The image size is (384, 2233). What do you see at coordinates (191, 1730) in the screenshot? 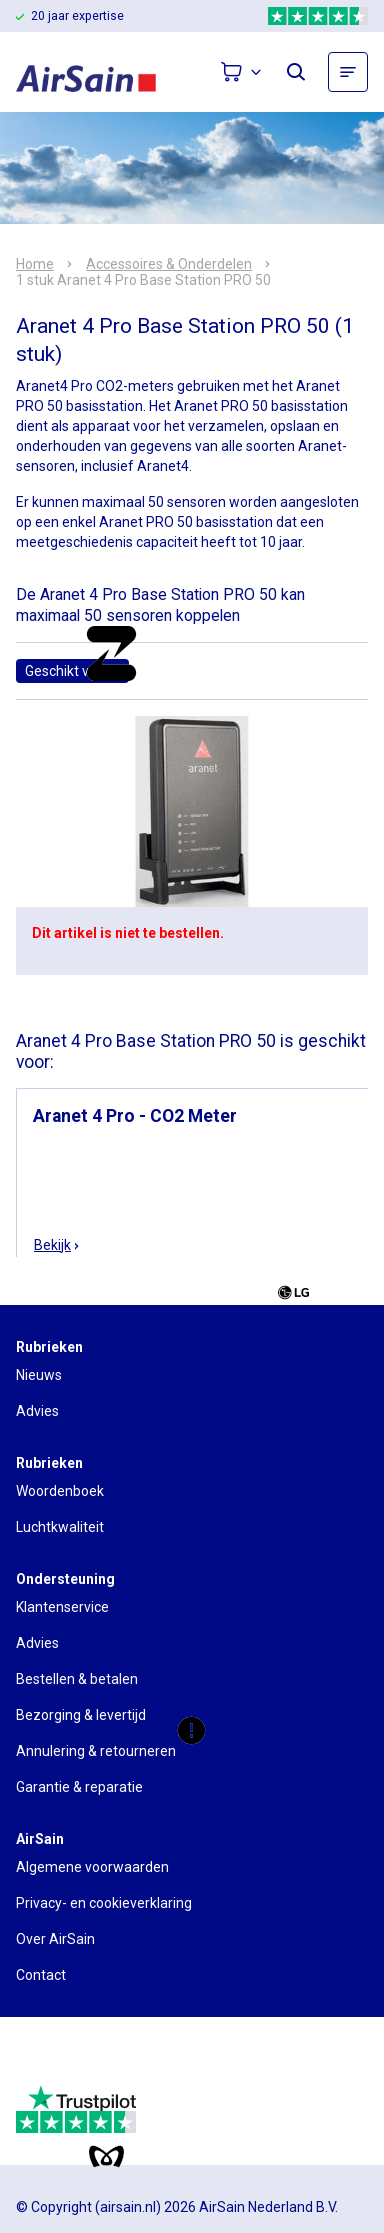
I see `indicates a warning or error state` at bounding box center [191, 1730].